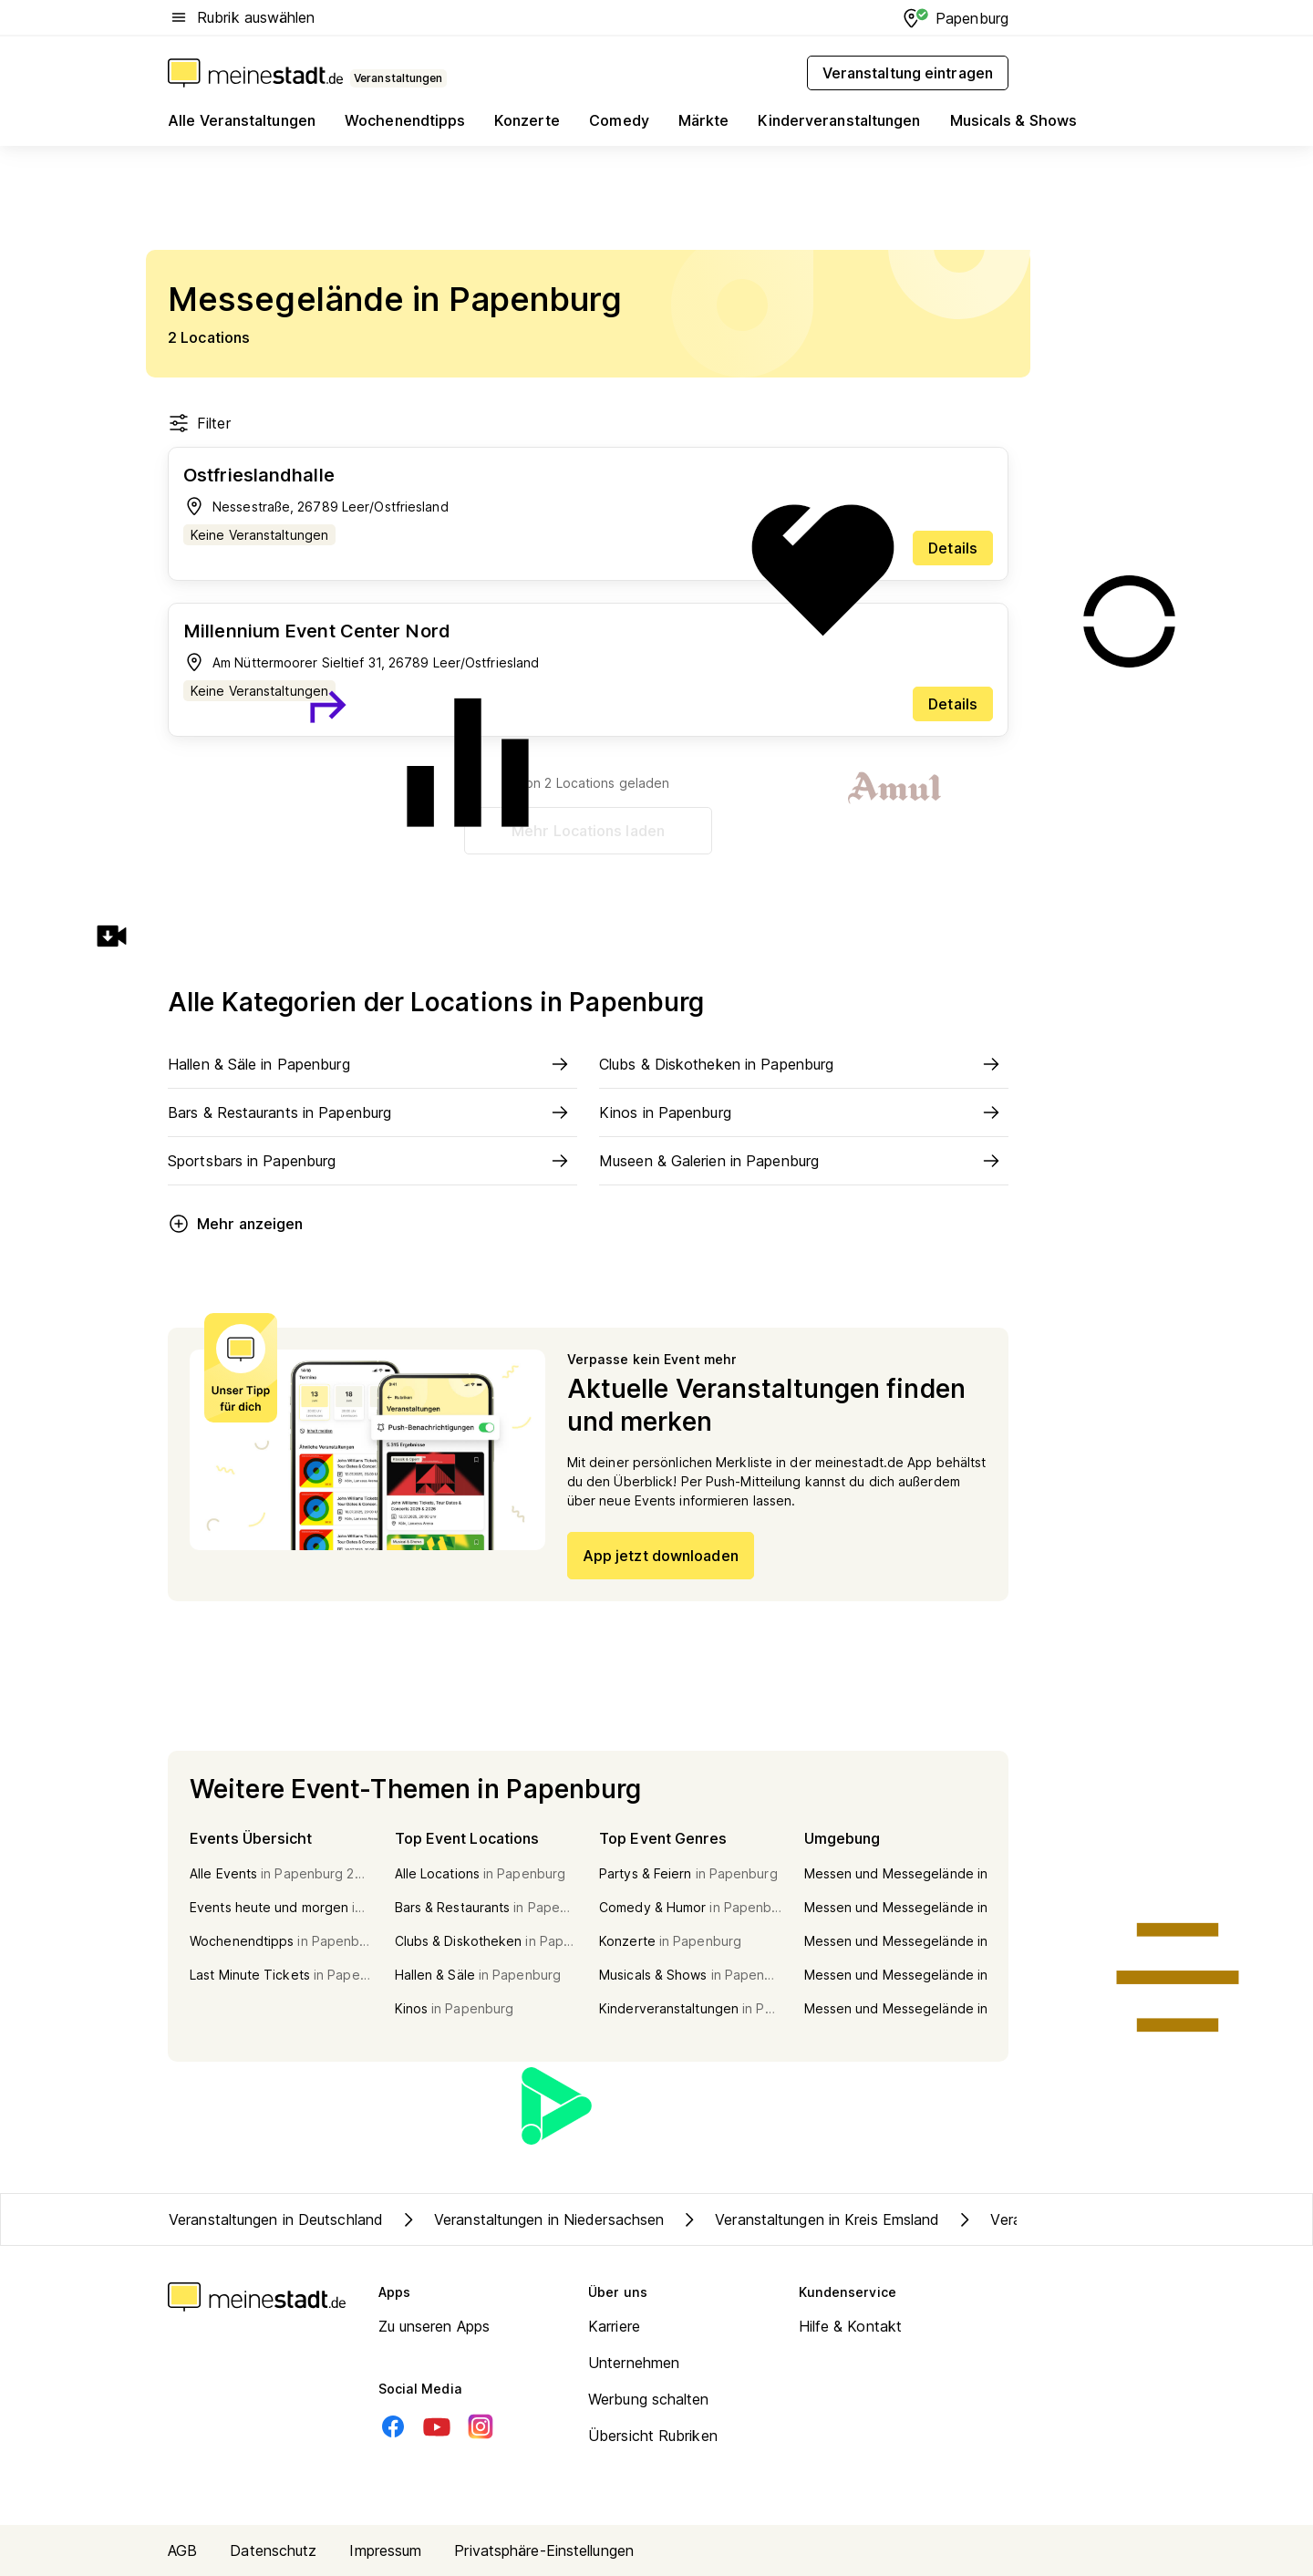 The width and height of the screenshot is (1313, 2576). What do you see at coordinates (1177, 1977) in the screenshot?
I see `open navigation menu` at bounding box center [1177, 1977].